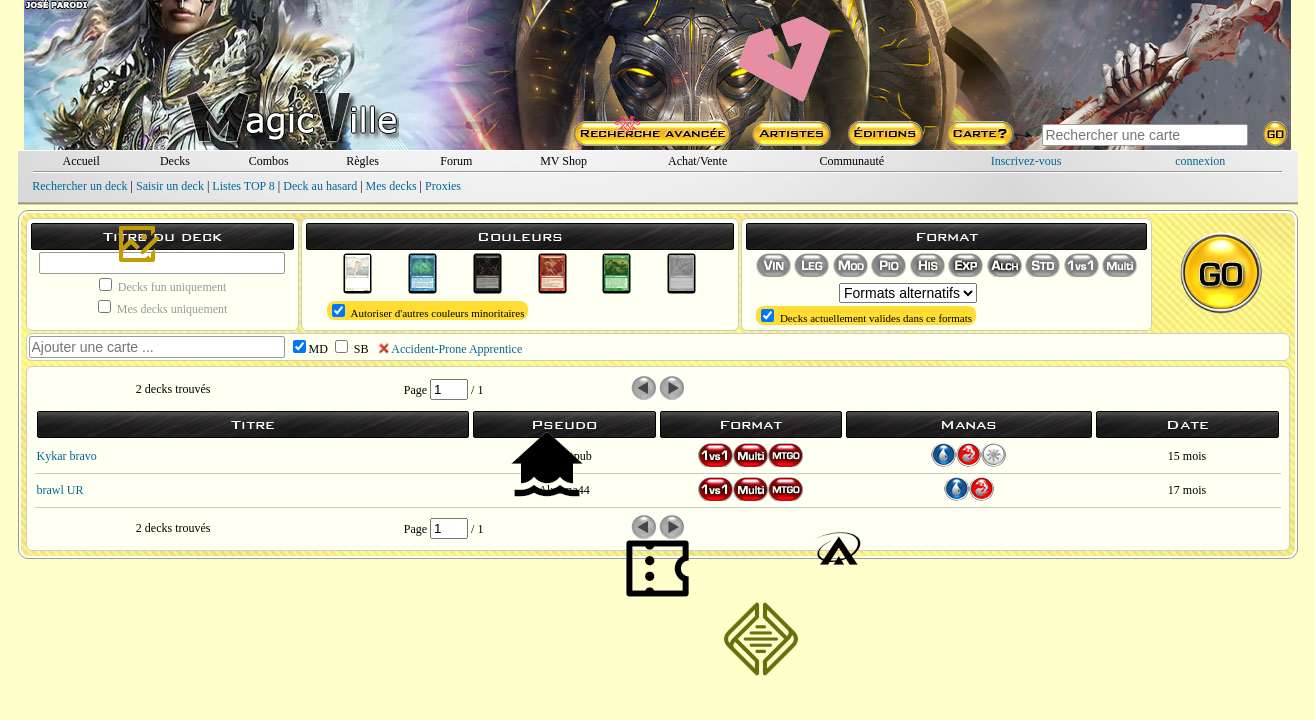 The width and height of the screenshot is (1315, 720). Describe the element at coordinates (627, 125) in the screenshot. I see `air serbia airline logo` at that location.